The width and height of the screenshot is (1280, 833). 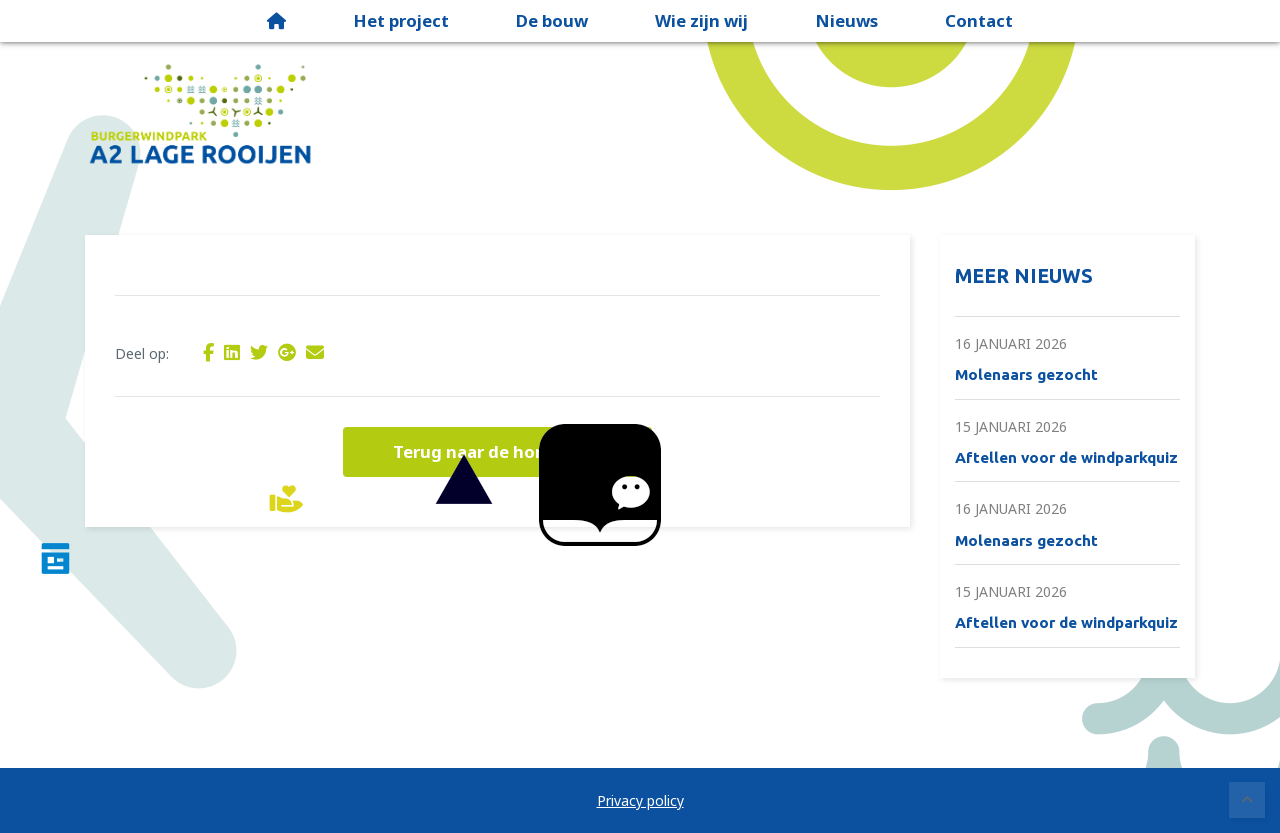 What do you see at coordinates (286, 499) in the screenshot?
I see `donate or make a charitable contribution` at bounding box center [286, 499].